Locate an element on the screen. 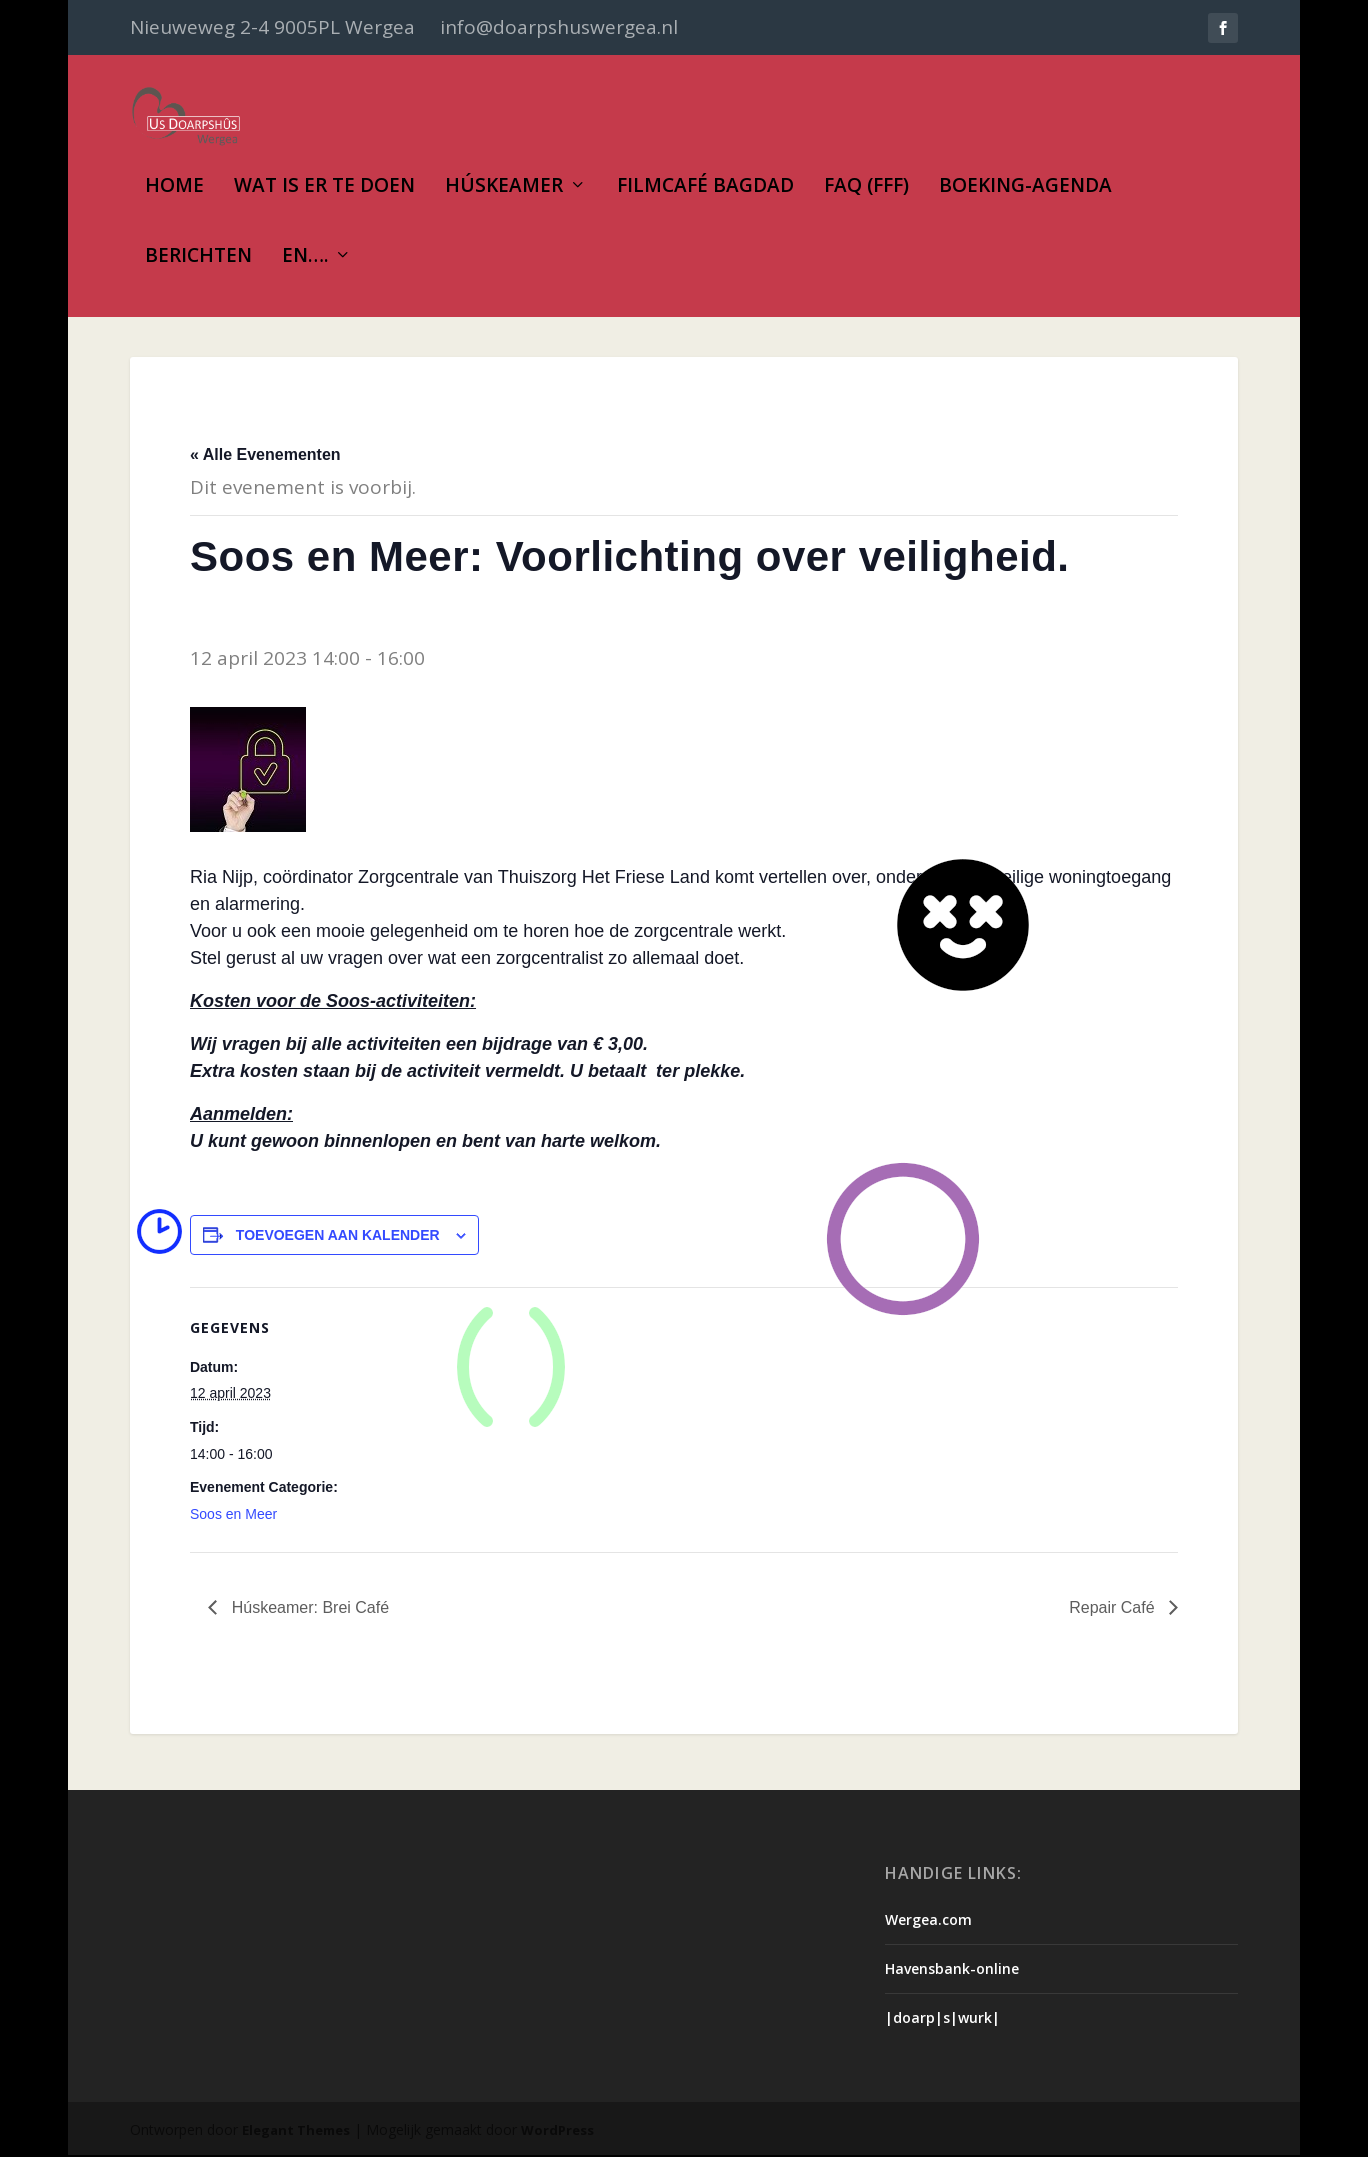  select a silly or goofy mood reaction is located at coordinates (963, 925).